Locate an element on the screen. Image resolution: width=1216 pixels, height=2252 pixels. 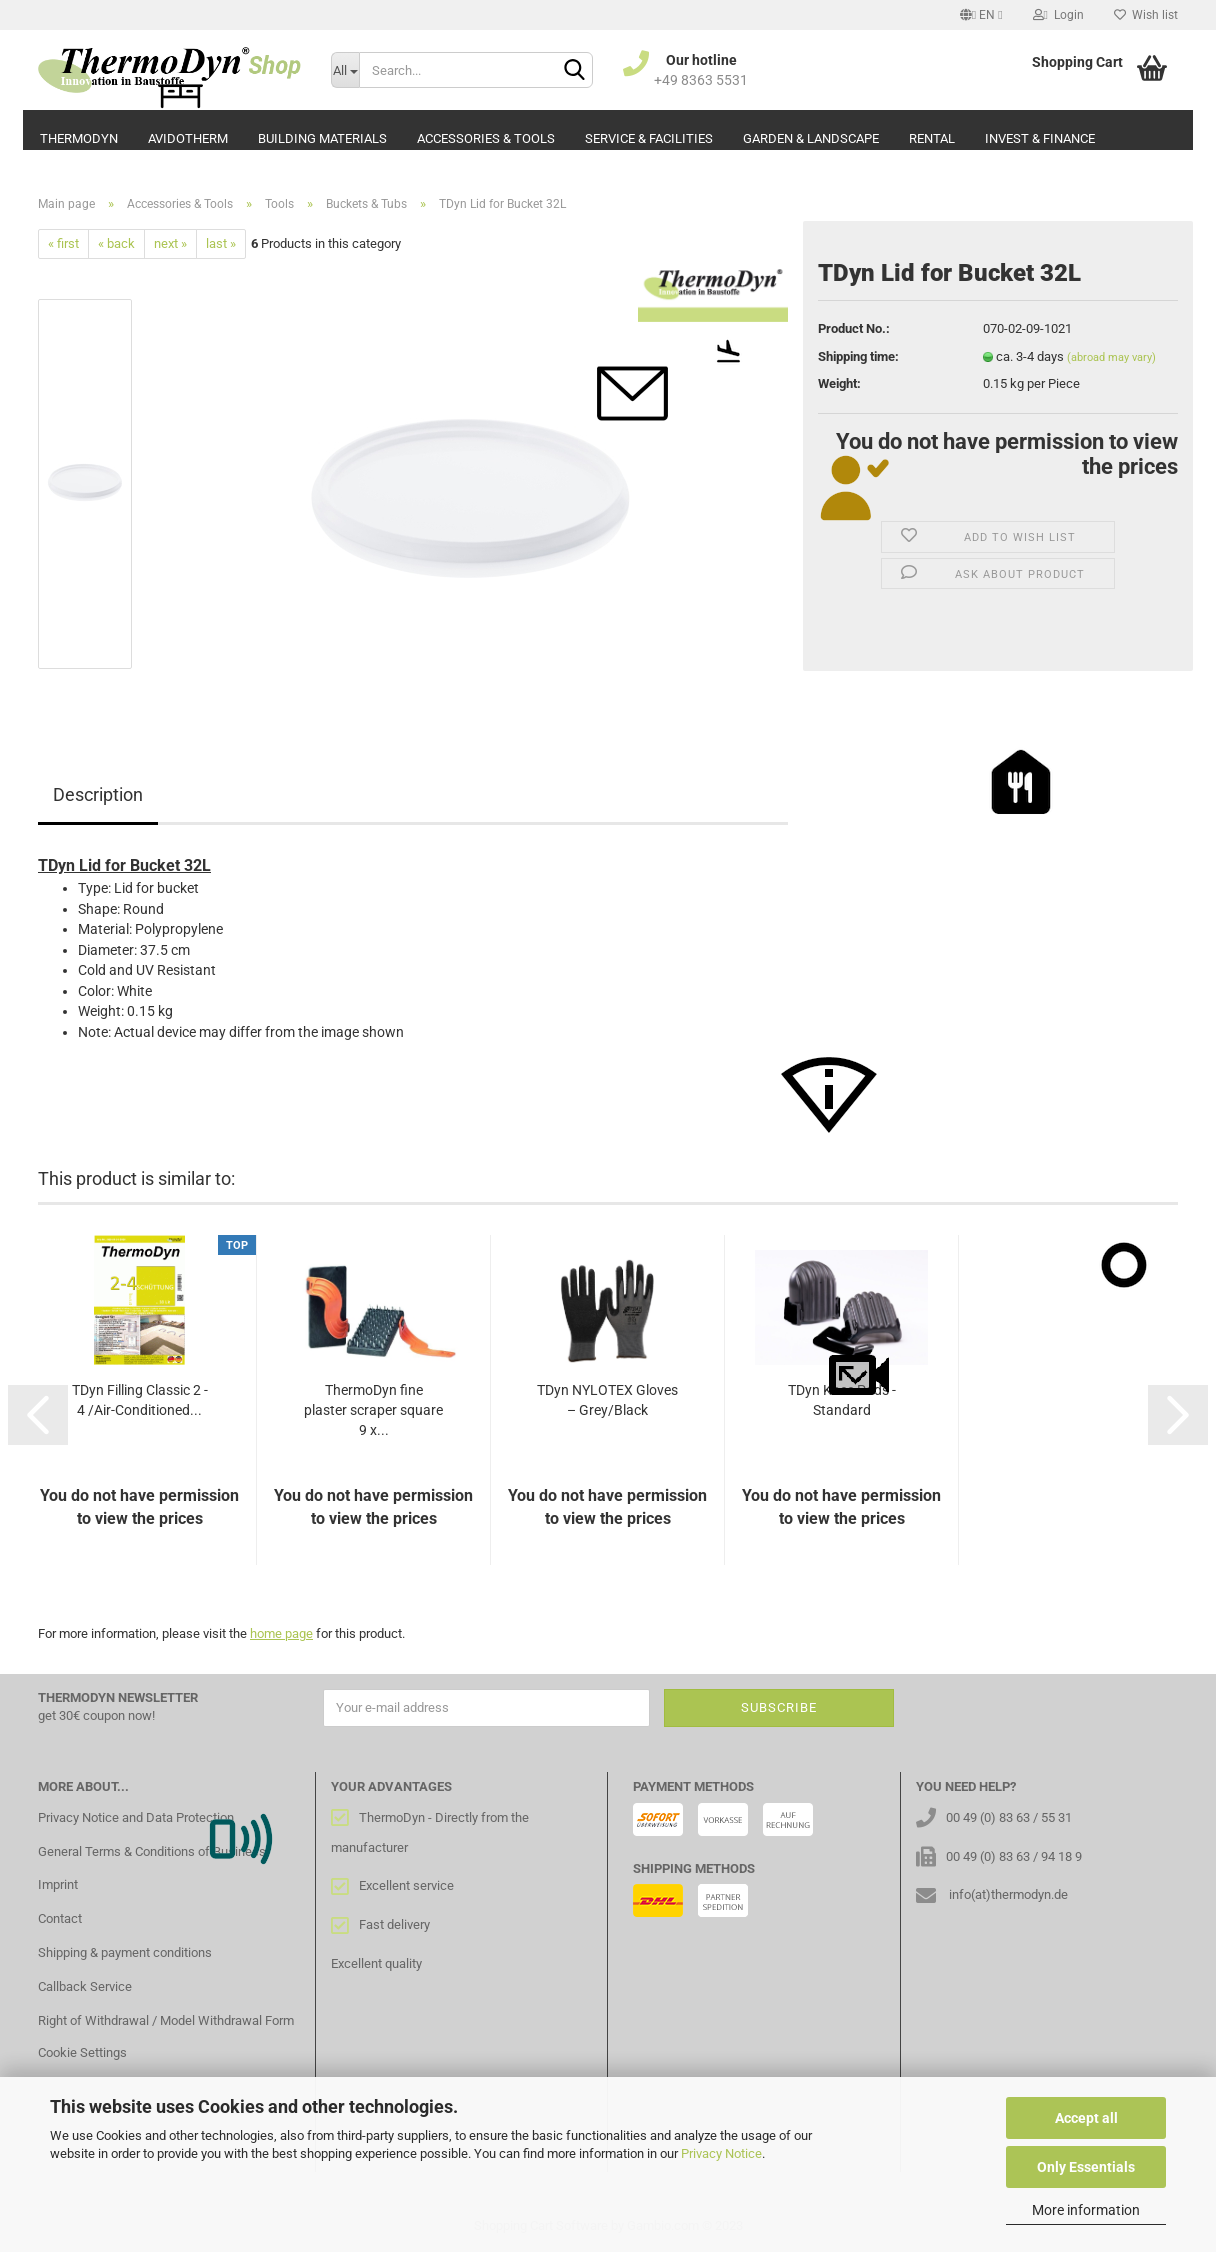
indicates a trip starting point or origin location is located at coordinates (1124, 1265).